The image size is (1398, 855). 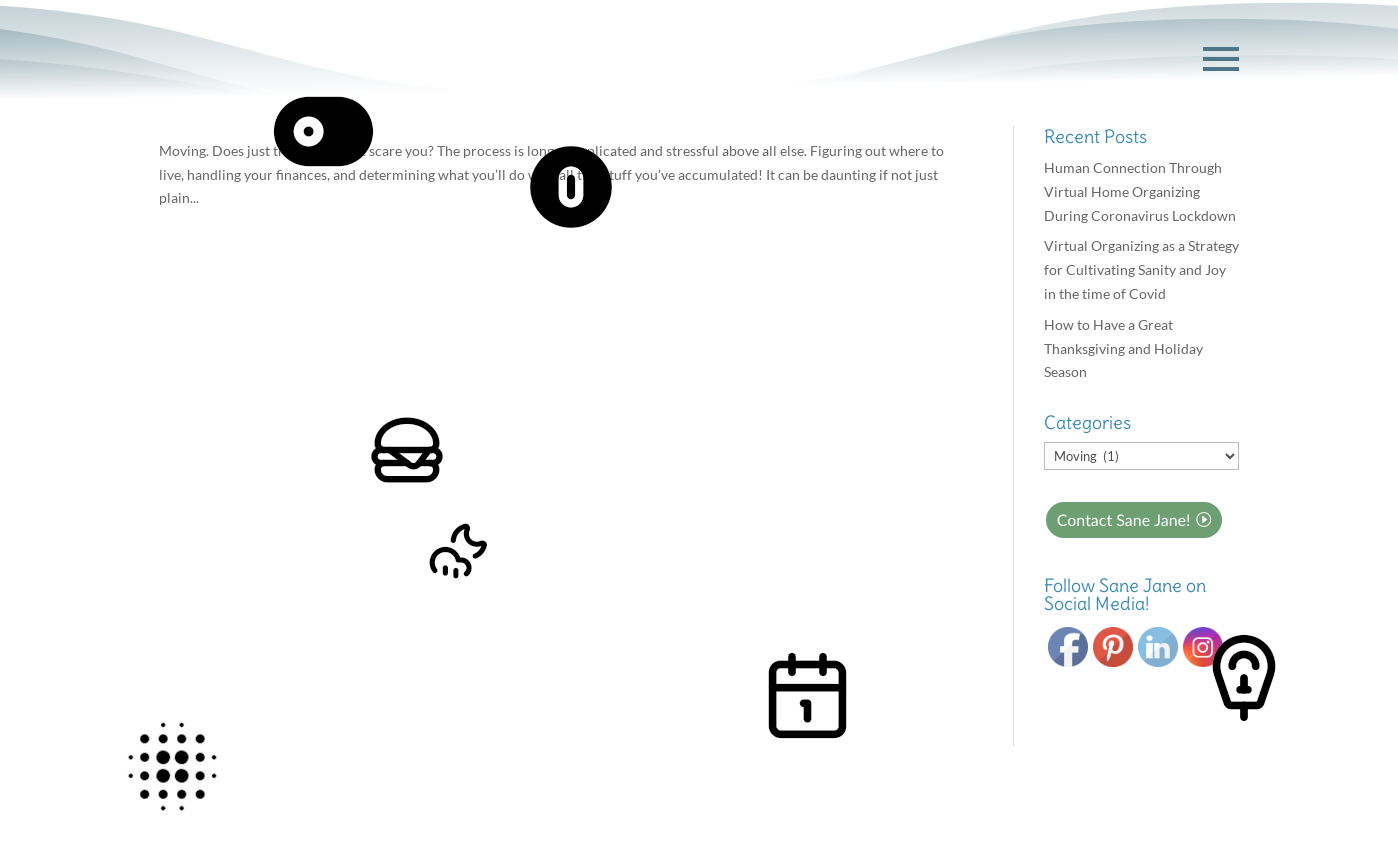 I want to click on find nearby parking meters, so click(x=1244, y=678).